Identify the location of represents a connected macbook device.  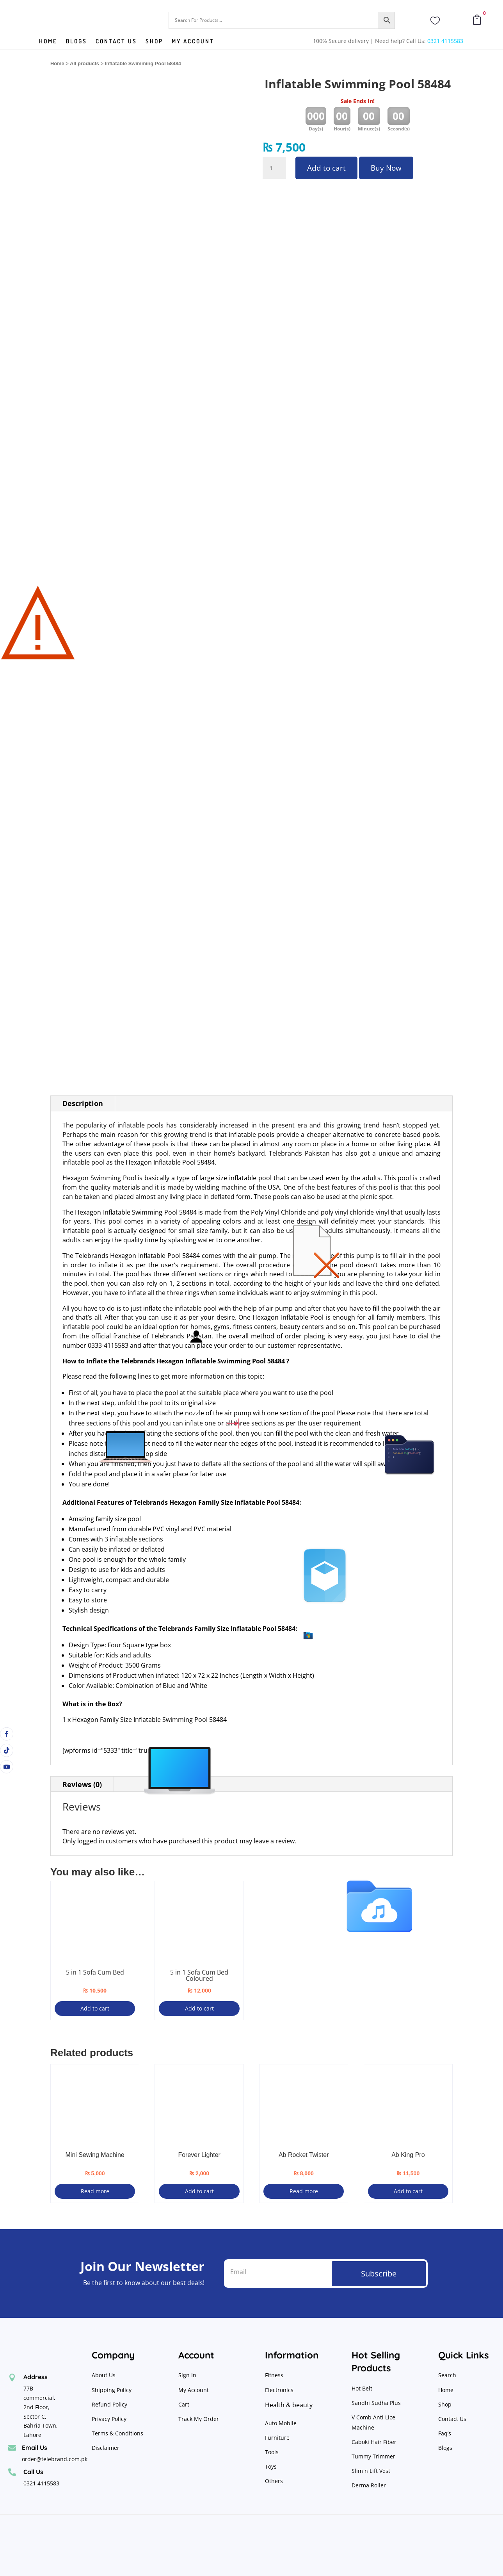
(125, 1442).